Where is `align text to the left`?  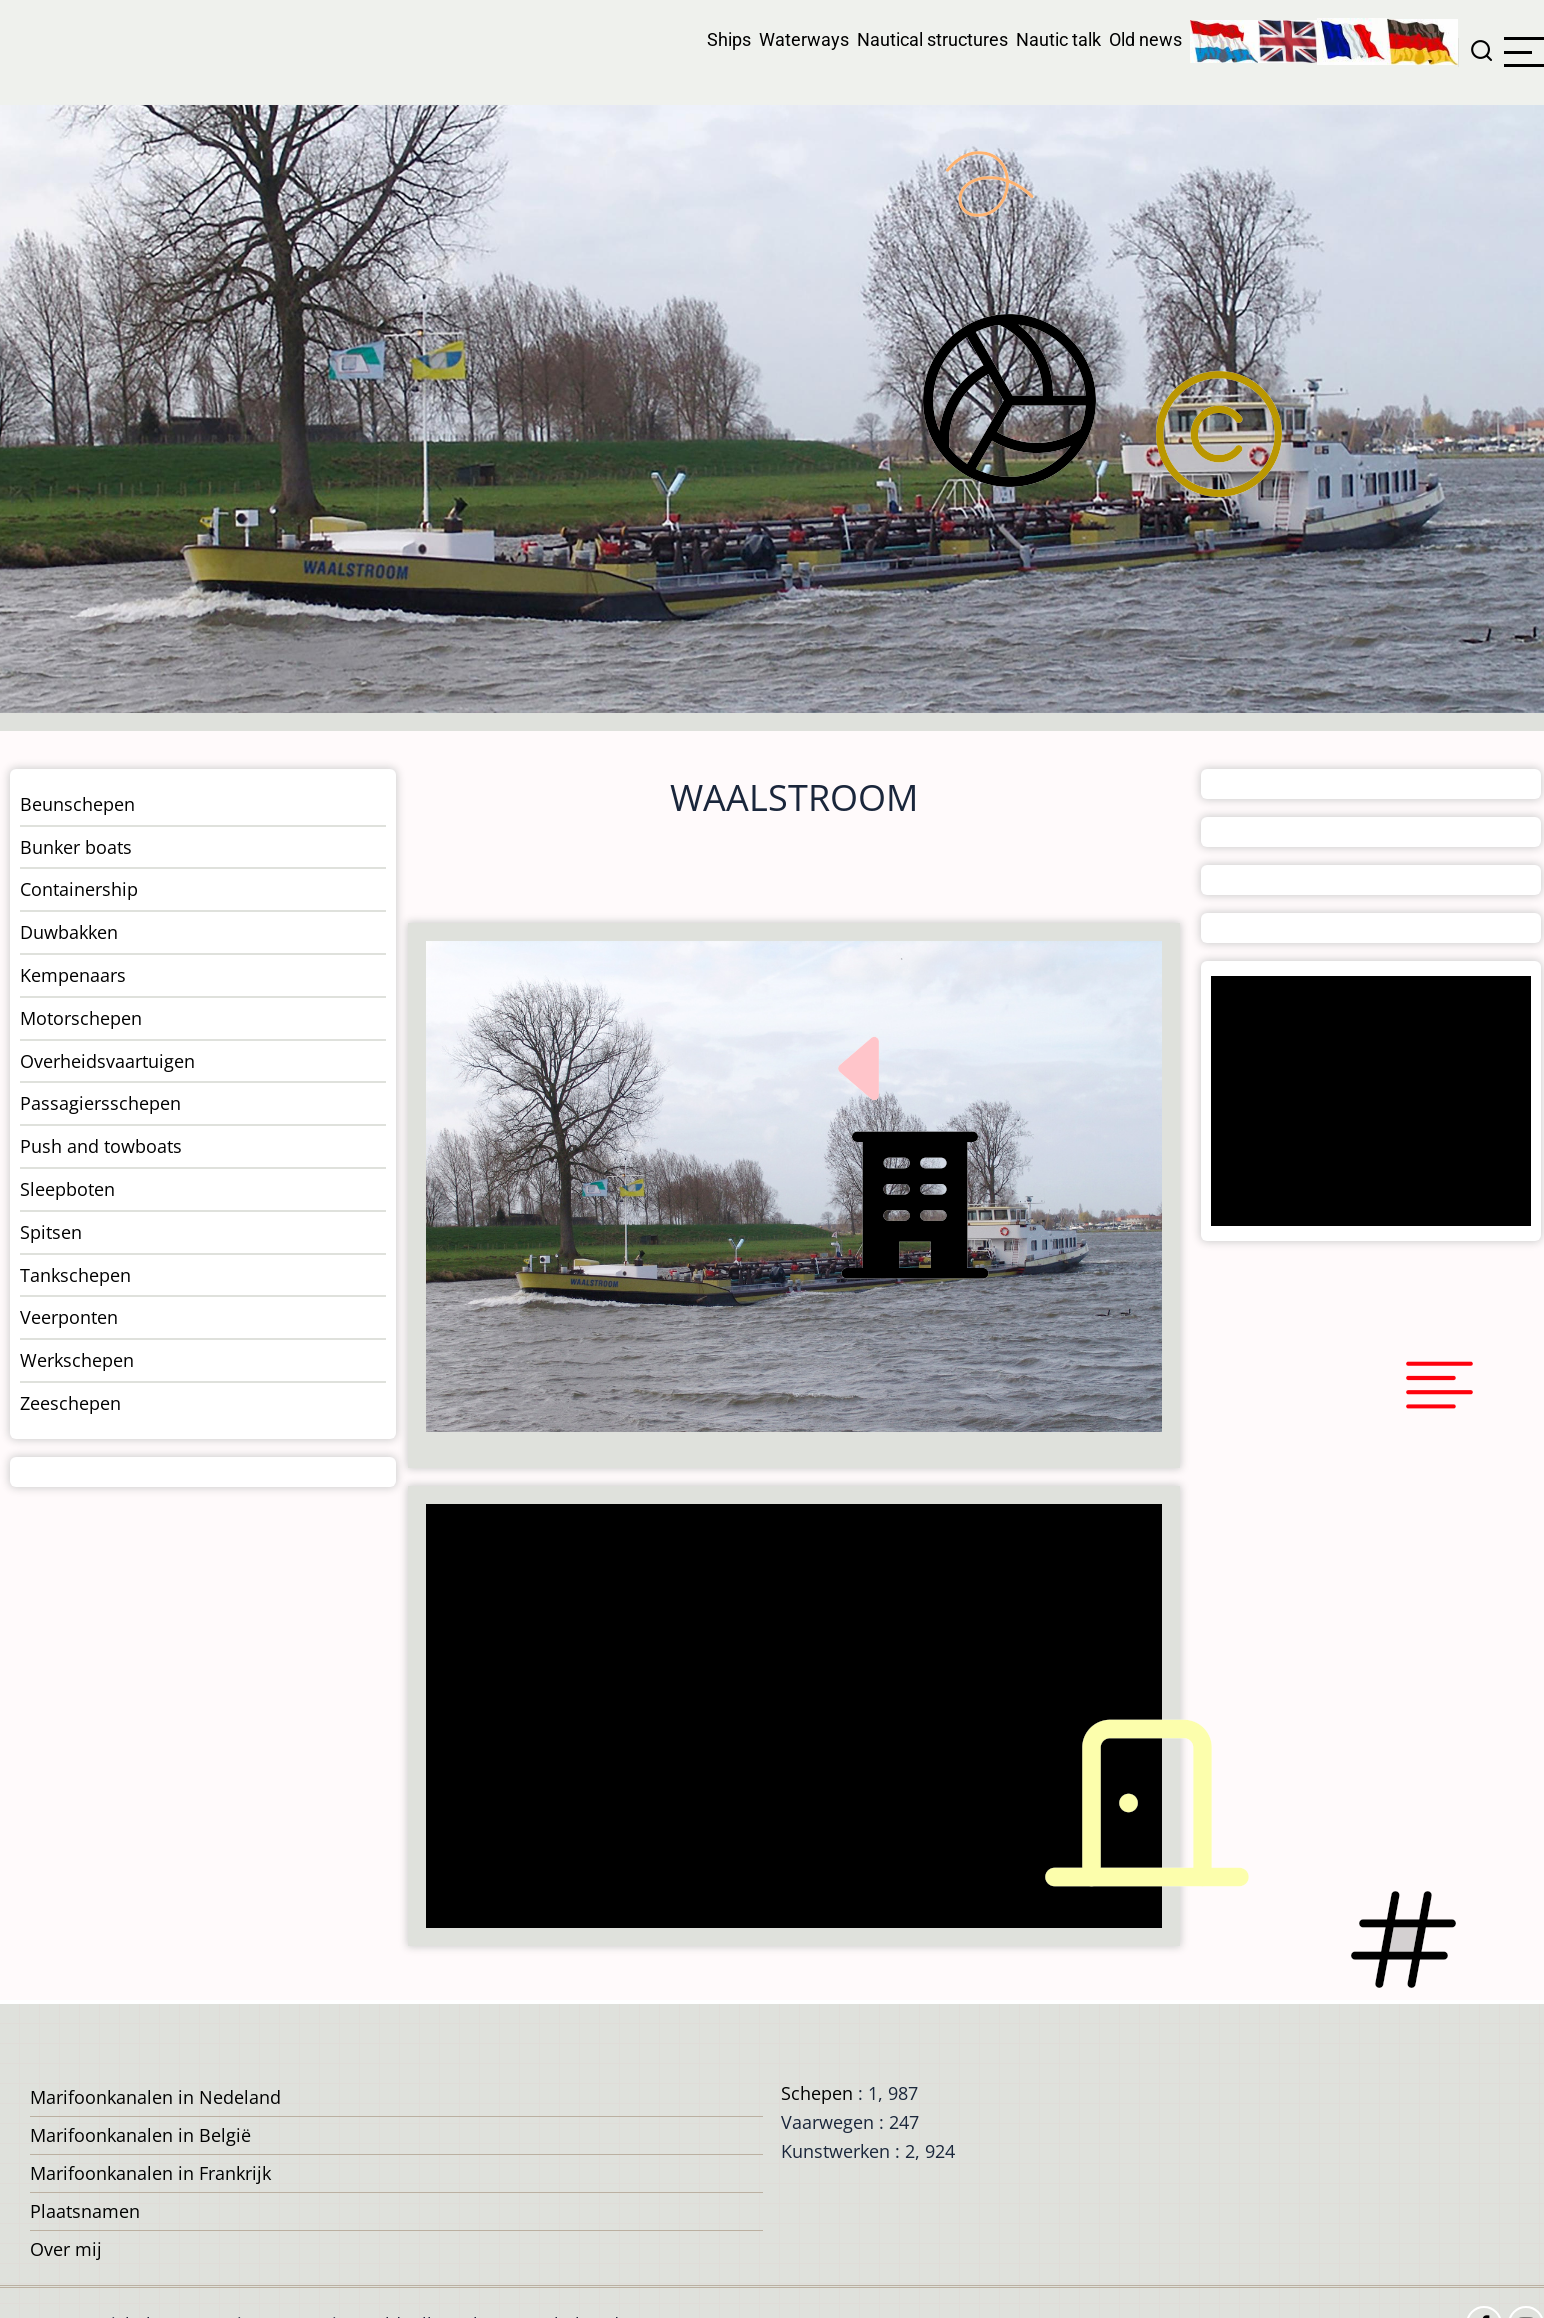 align text to the left is located at coordinates (1439, 1386).